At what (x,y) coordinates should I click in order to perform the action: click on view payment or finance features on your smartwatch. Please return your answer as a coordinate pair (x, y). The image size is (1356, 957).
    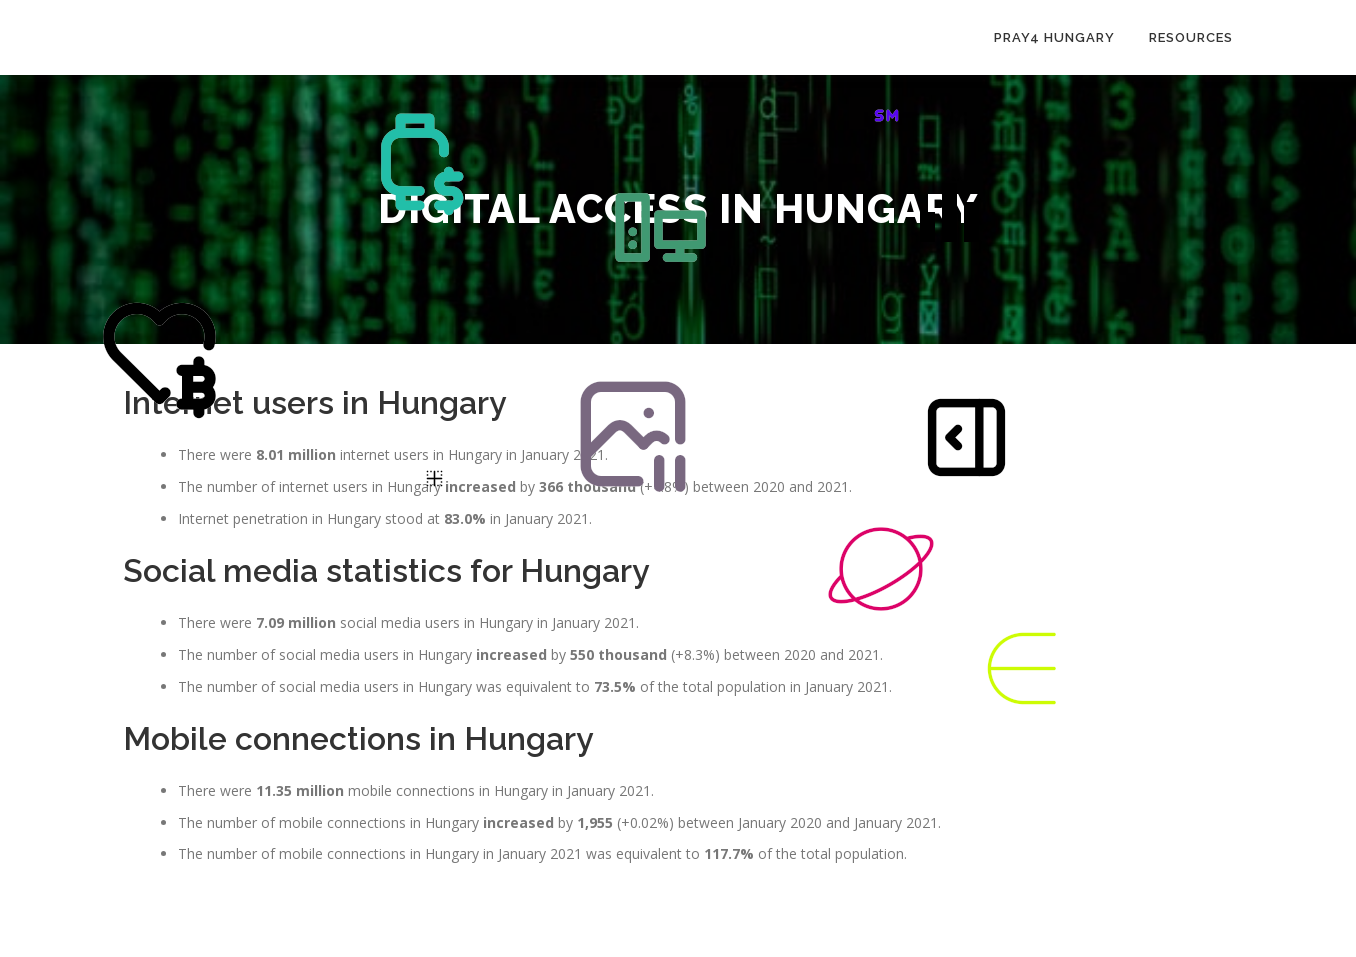
    Looking at the image, I should click on (415, 162).